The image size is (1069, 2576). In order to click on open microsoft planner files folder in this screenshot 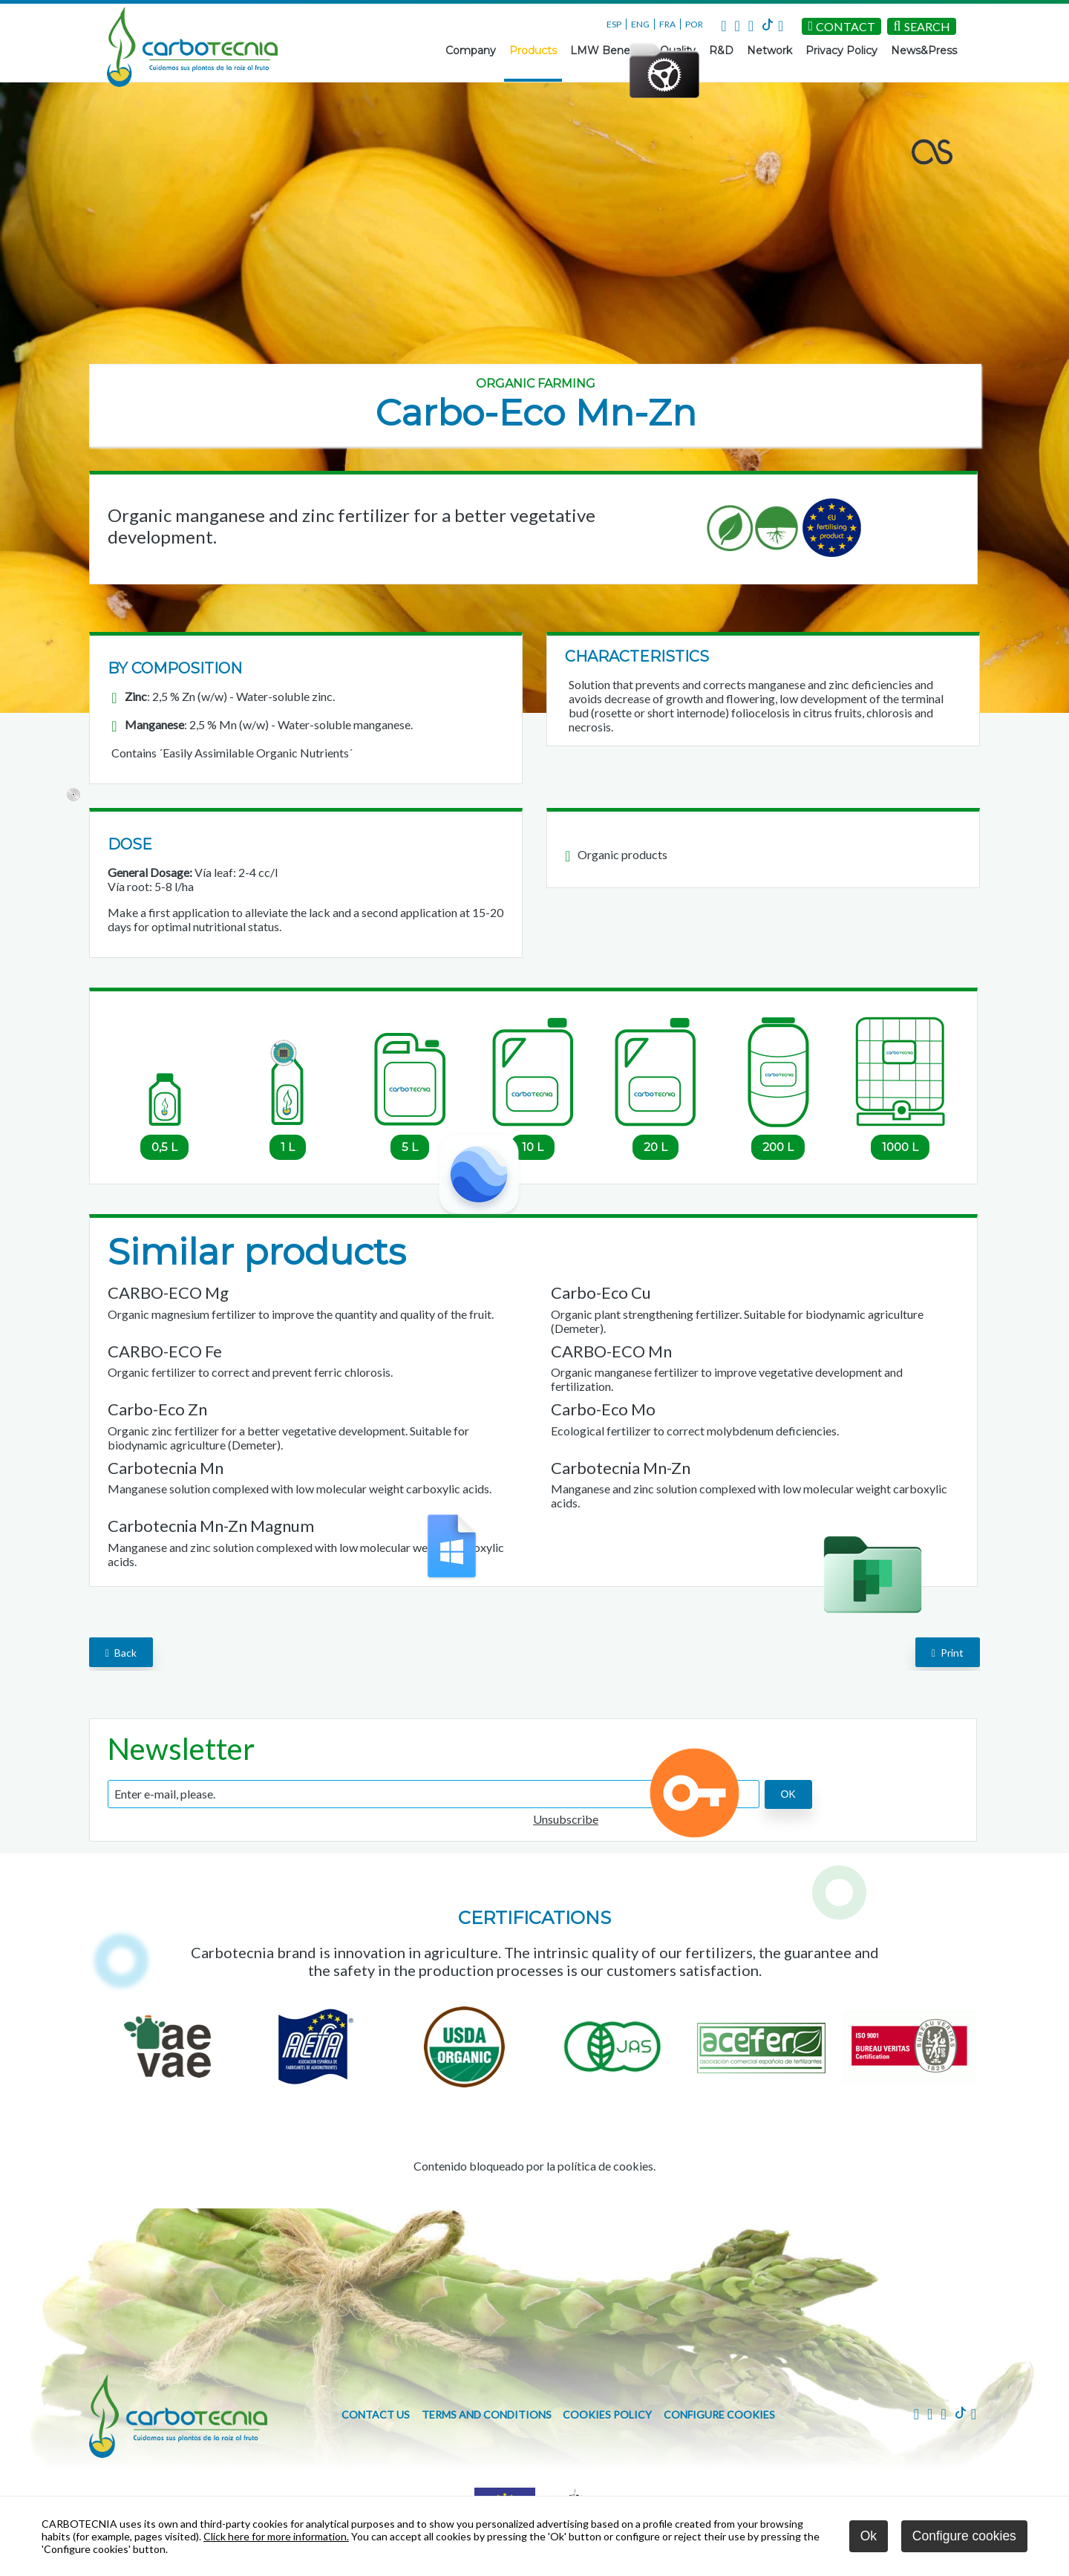, I will do `click(872, 1577)`.